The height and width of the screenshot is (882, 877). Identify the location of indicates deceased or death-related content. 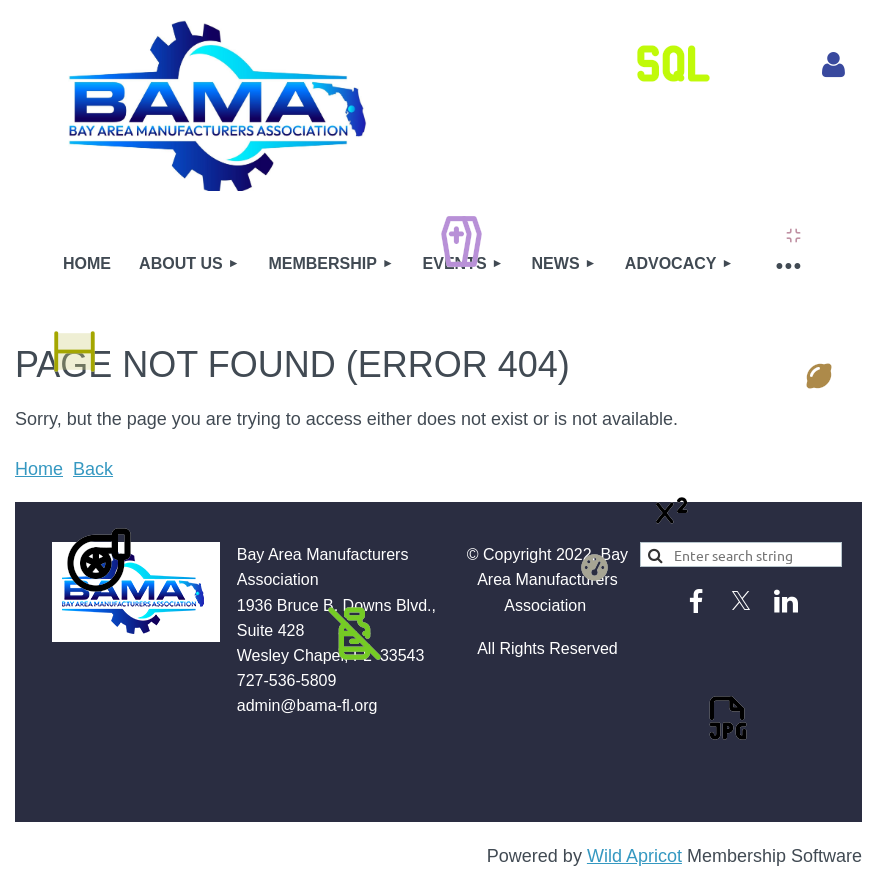
(461, 241).